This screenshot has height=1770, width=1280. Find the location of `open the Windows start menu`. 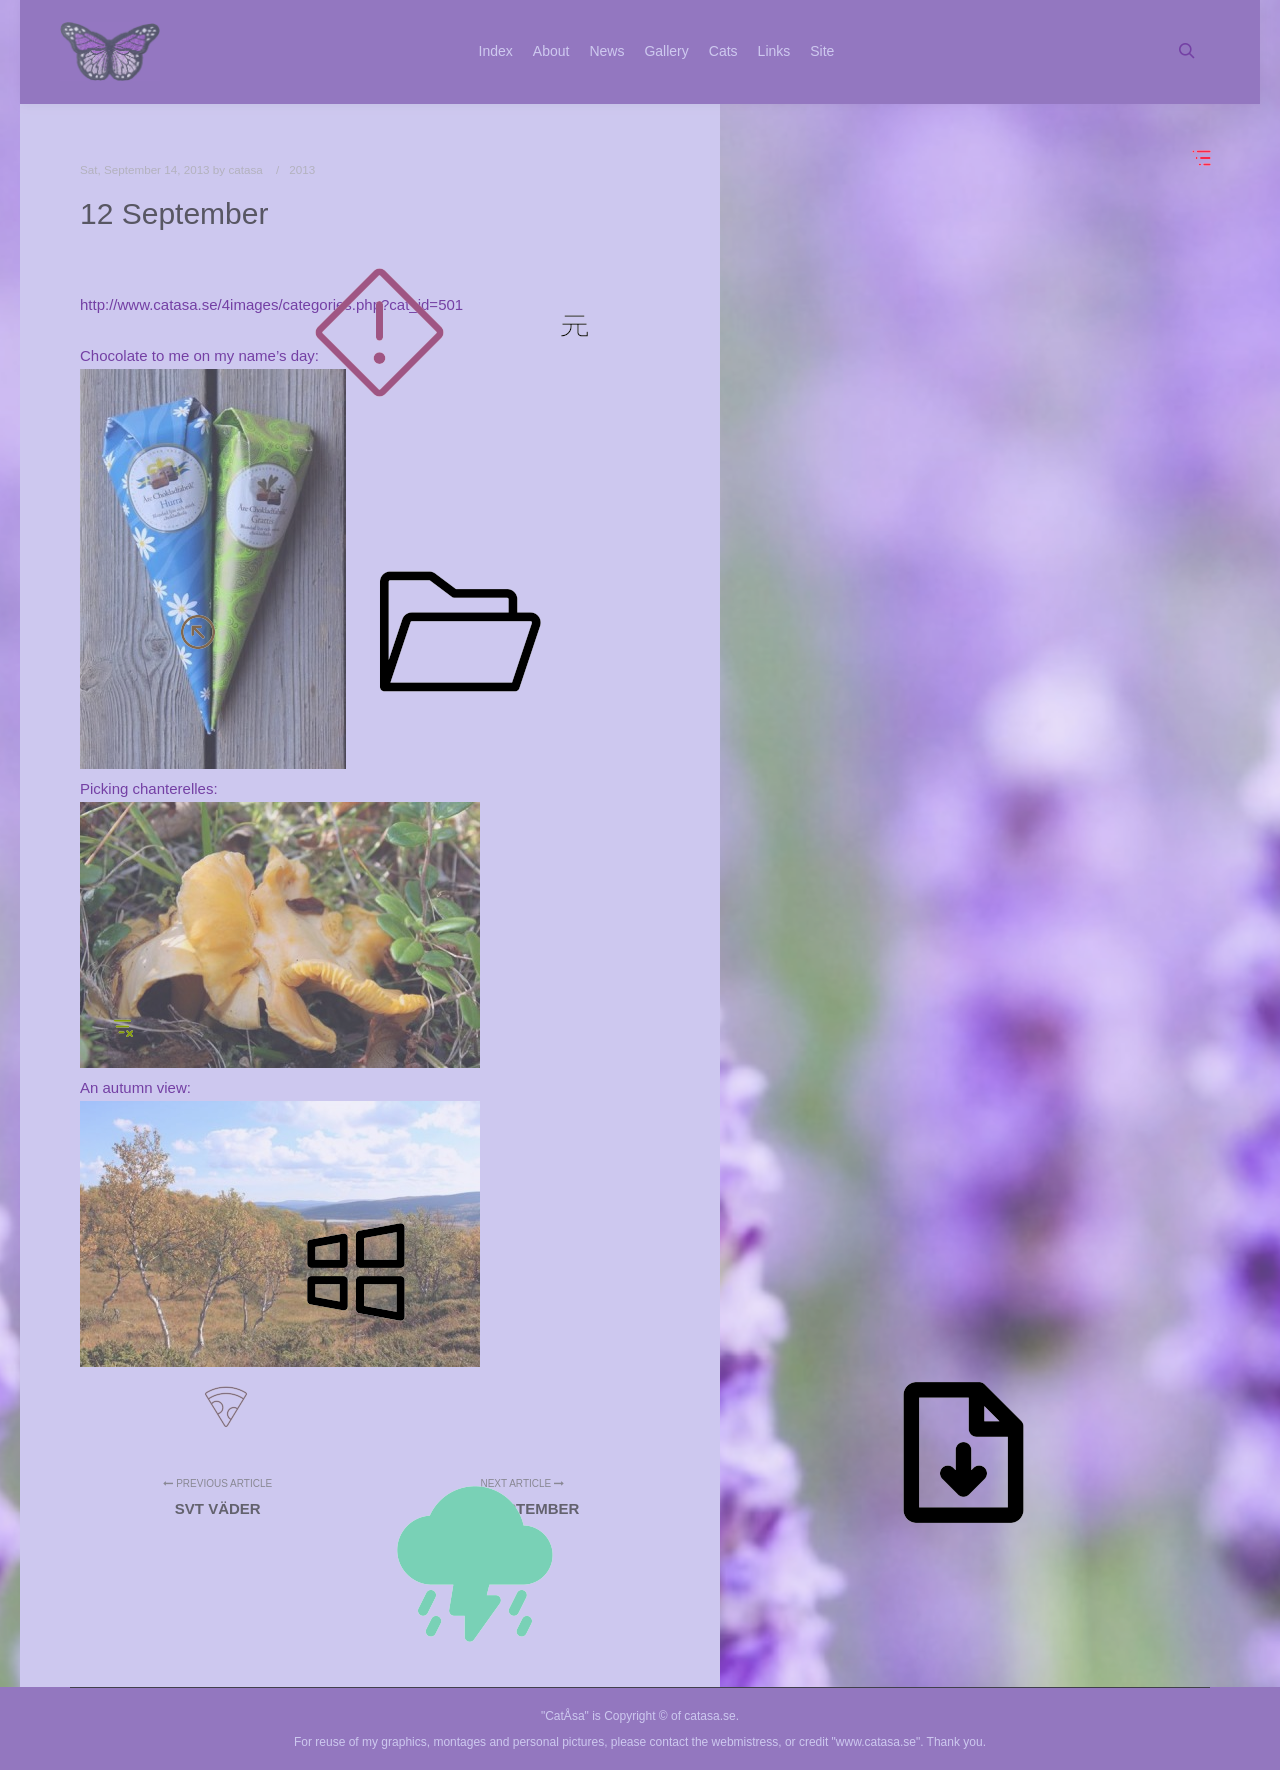

open the Windows start menu is located at coordinates (360, 1272).